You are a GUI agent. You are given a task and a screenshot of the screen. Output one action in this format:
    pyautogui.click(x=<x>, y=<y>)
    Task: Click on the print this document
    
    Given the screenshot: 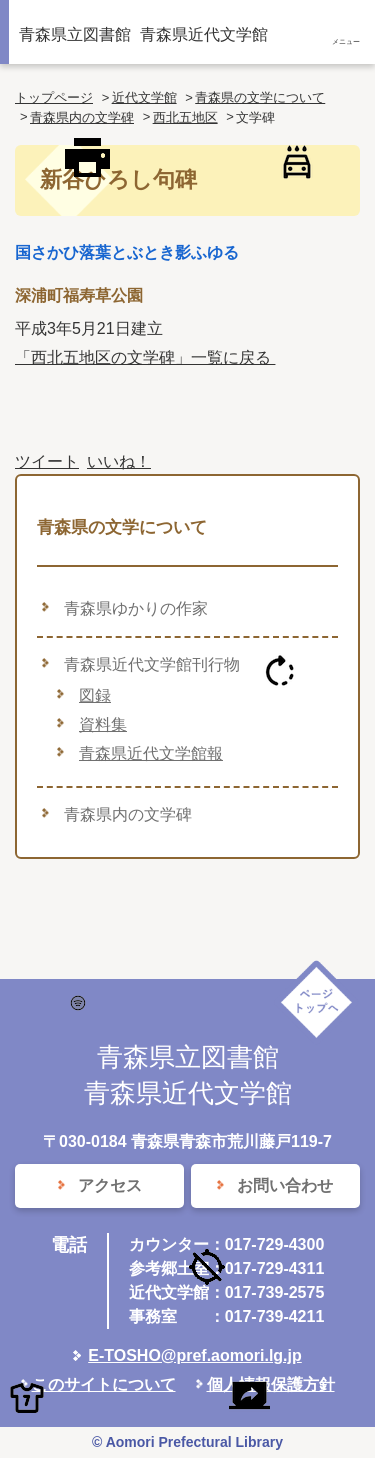 What is the action you would take?
    pyautogui.click(x=87, y=157)
    